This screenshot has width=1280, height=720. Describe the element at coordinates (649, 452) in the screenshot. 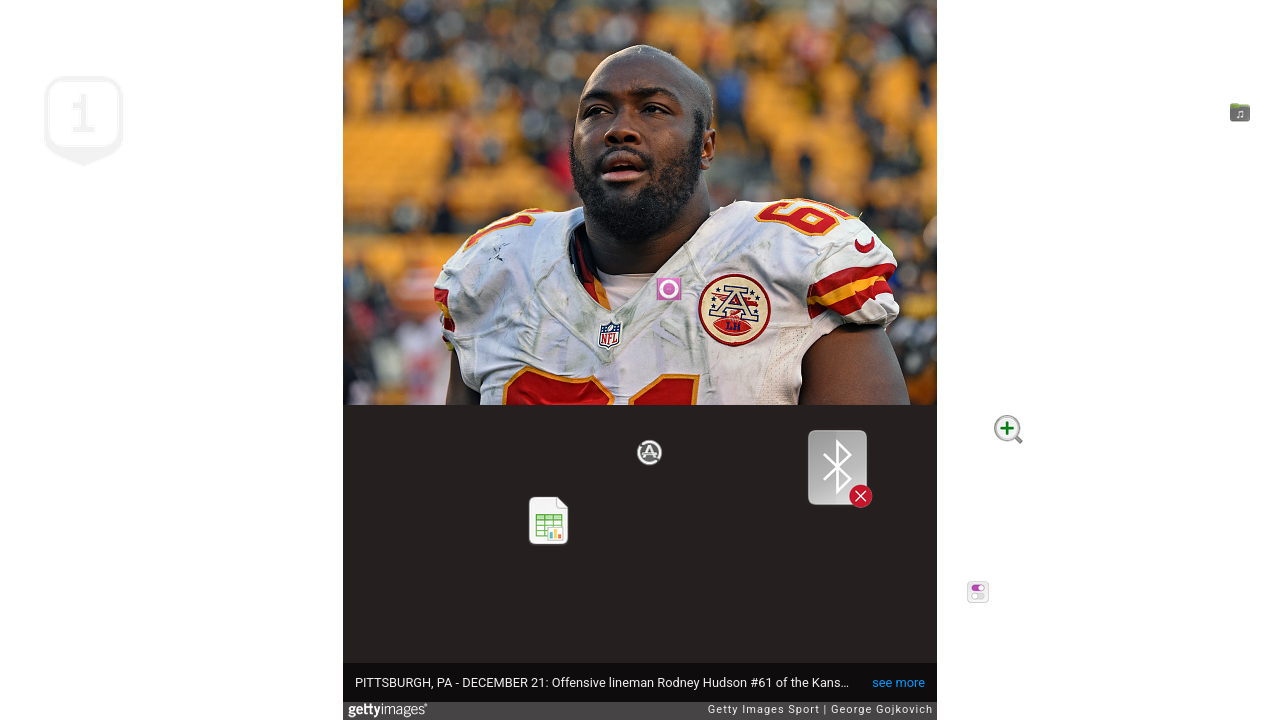

I see `open the software updater application` at that location.